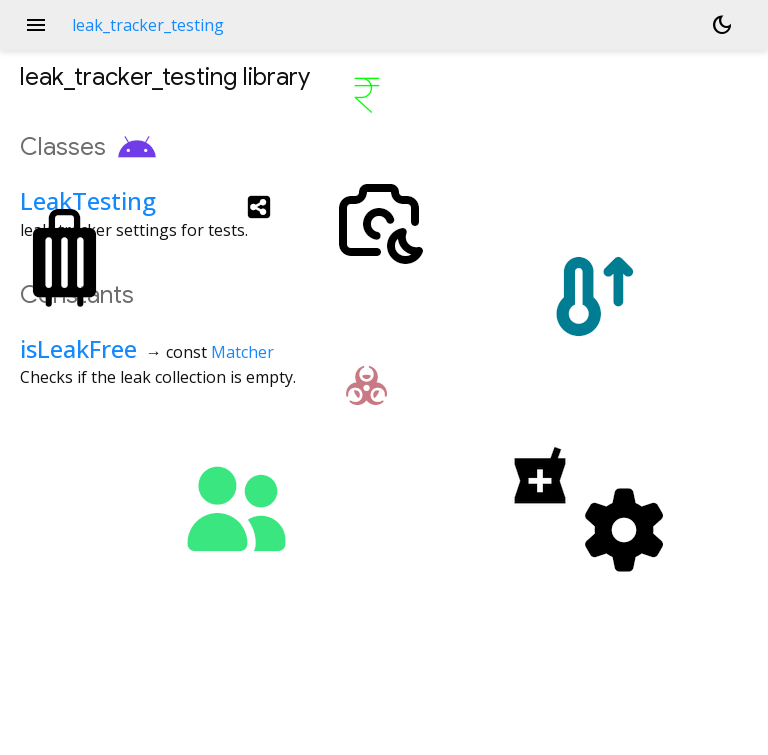 Image resolution: width=768 pixels, height=755 pixels. I want to click on increase temperature setting, so click(593, 296).